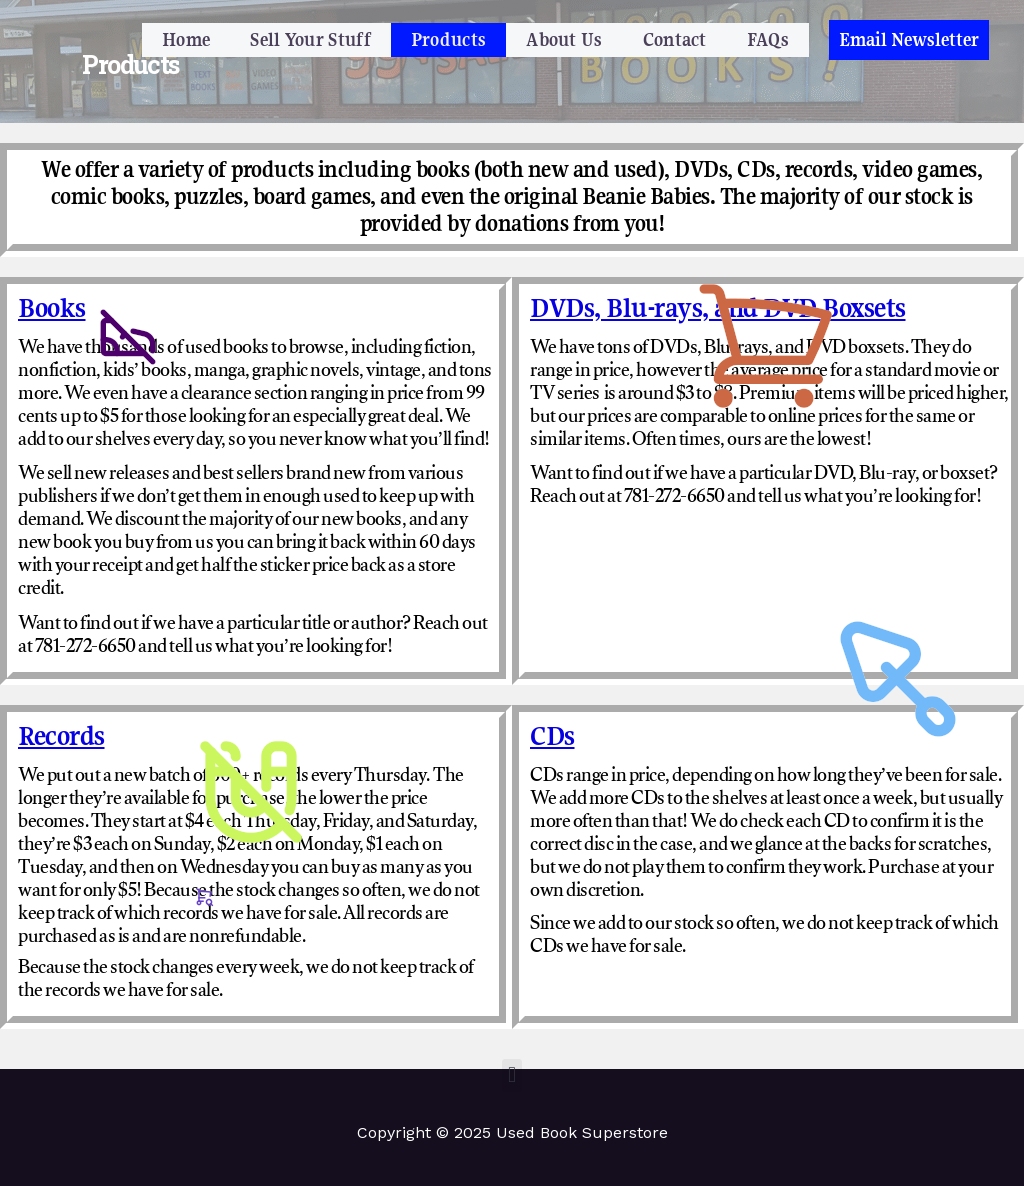 The image size is (1024, 1186). Describe the element at coordinates (128, 337) in the screenshot. I see `remove footwear required` at that location.